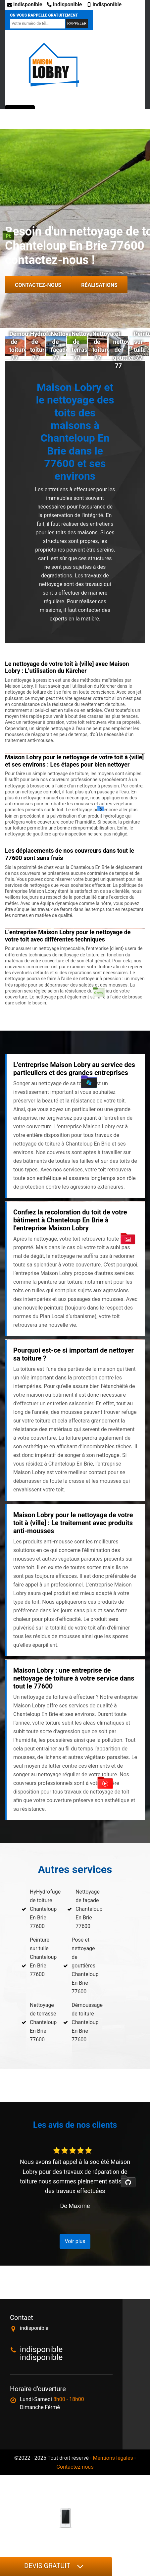  Describe the element at coordinates (89, 1082) in the screenshot. I see `open folder containing Microsoft Copilot files` at that location.